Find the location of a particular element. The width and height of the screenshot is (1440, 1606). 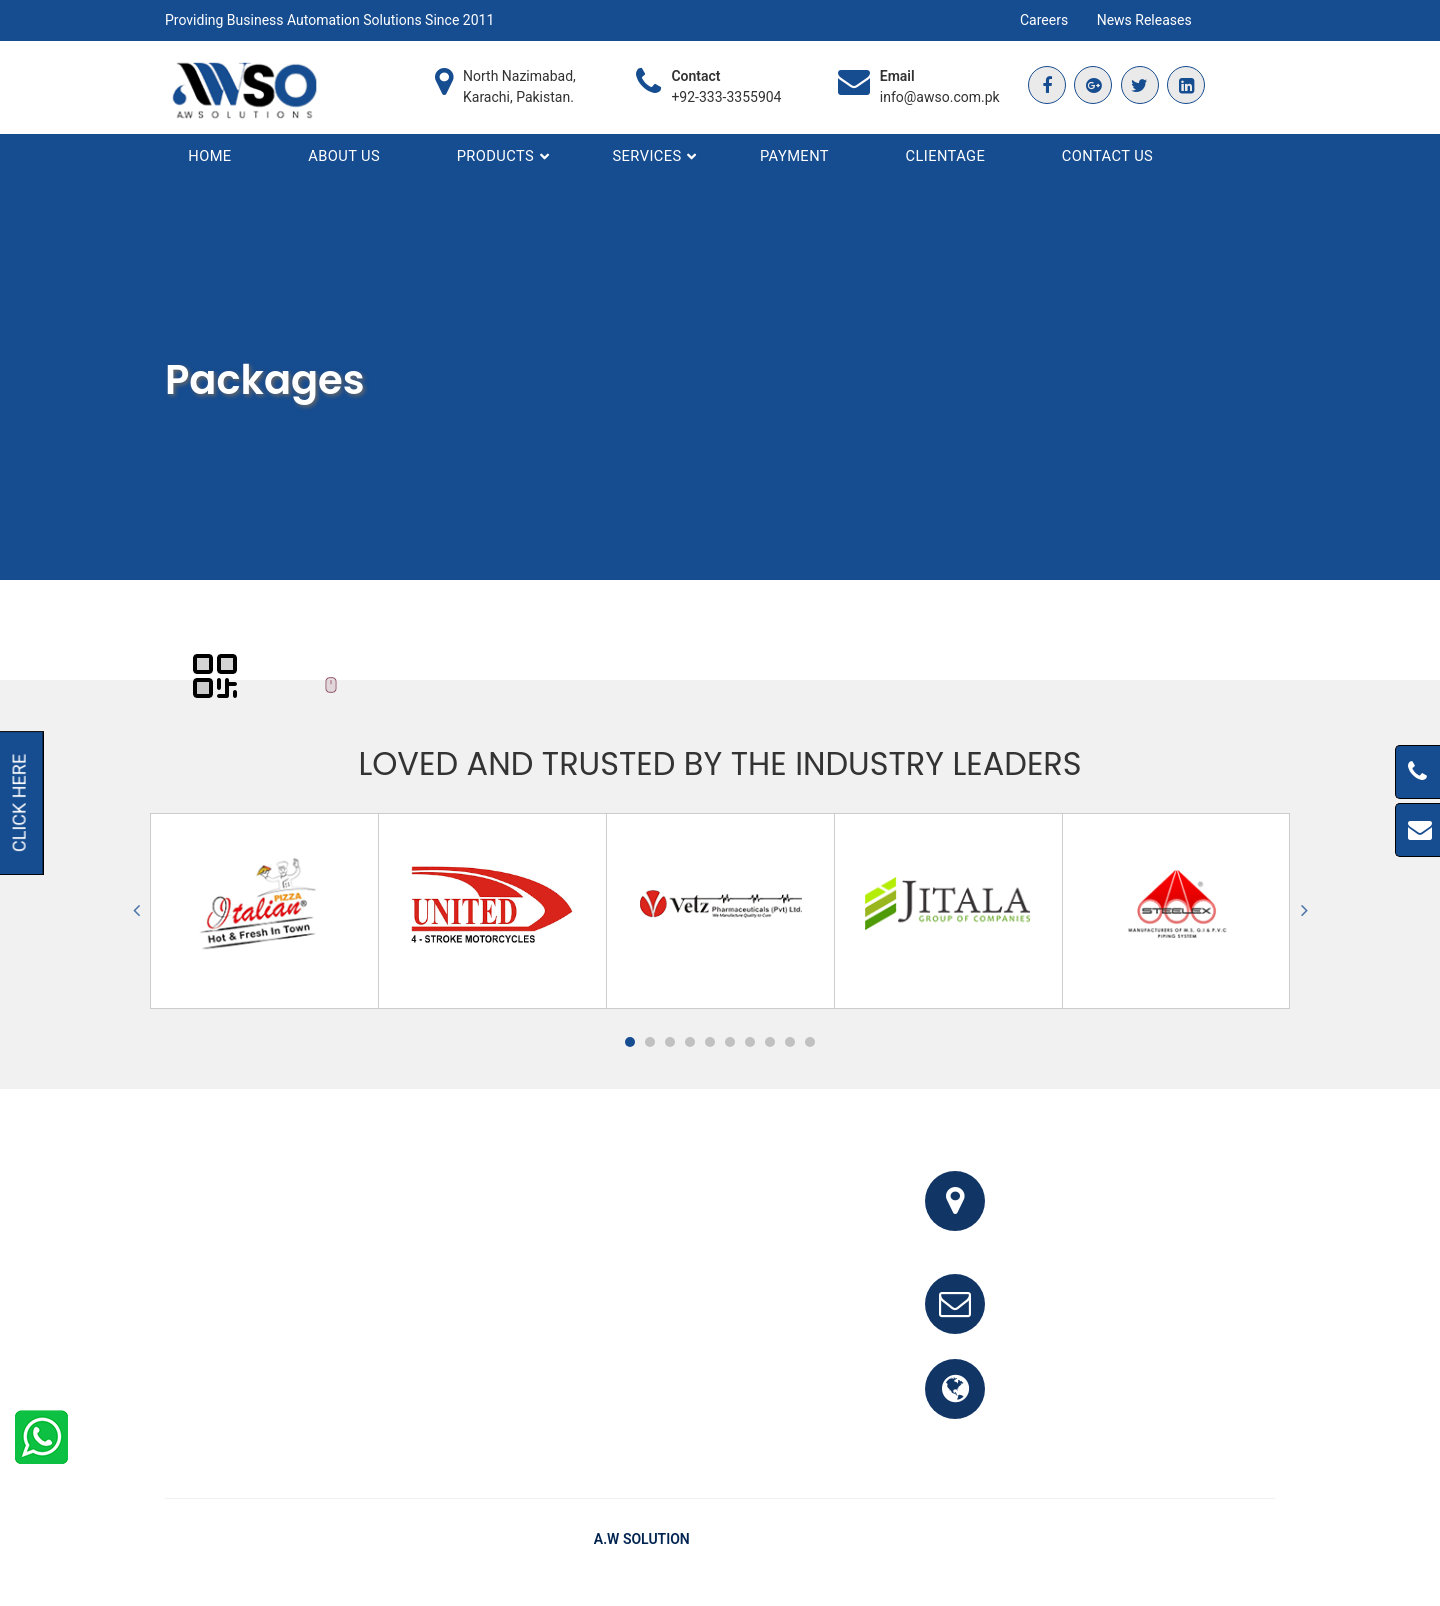

scan or generate a qr code is located at coordinates (215, 676).